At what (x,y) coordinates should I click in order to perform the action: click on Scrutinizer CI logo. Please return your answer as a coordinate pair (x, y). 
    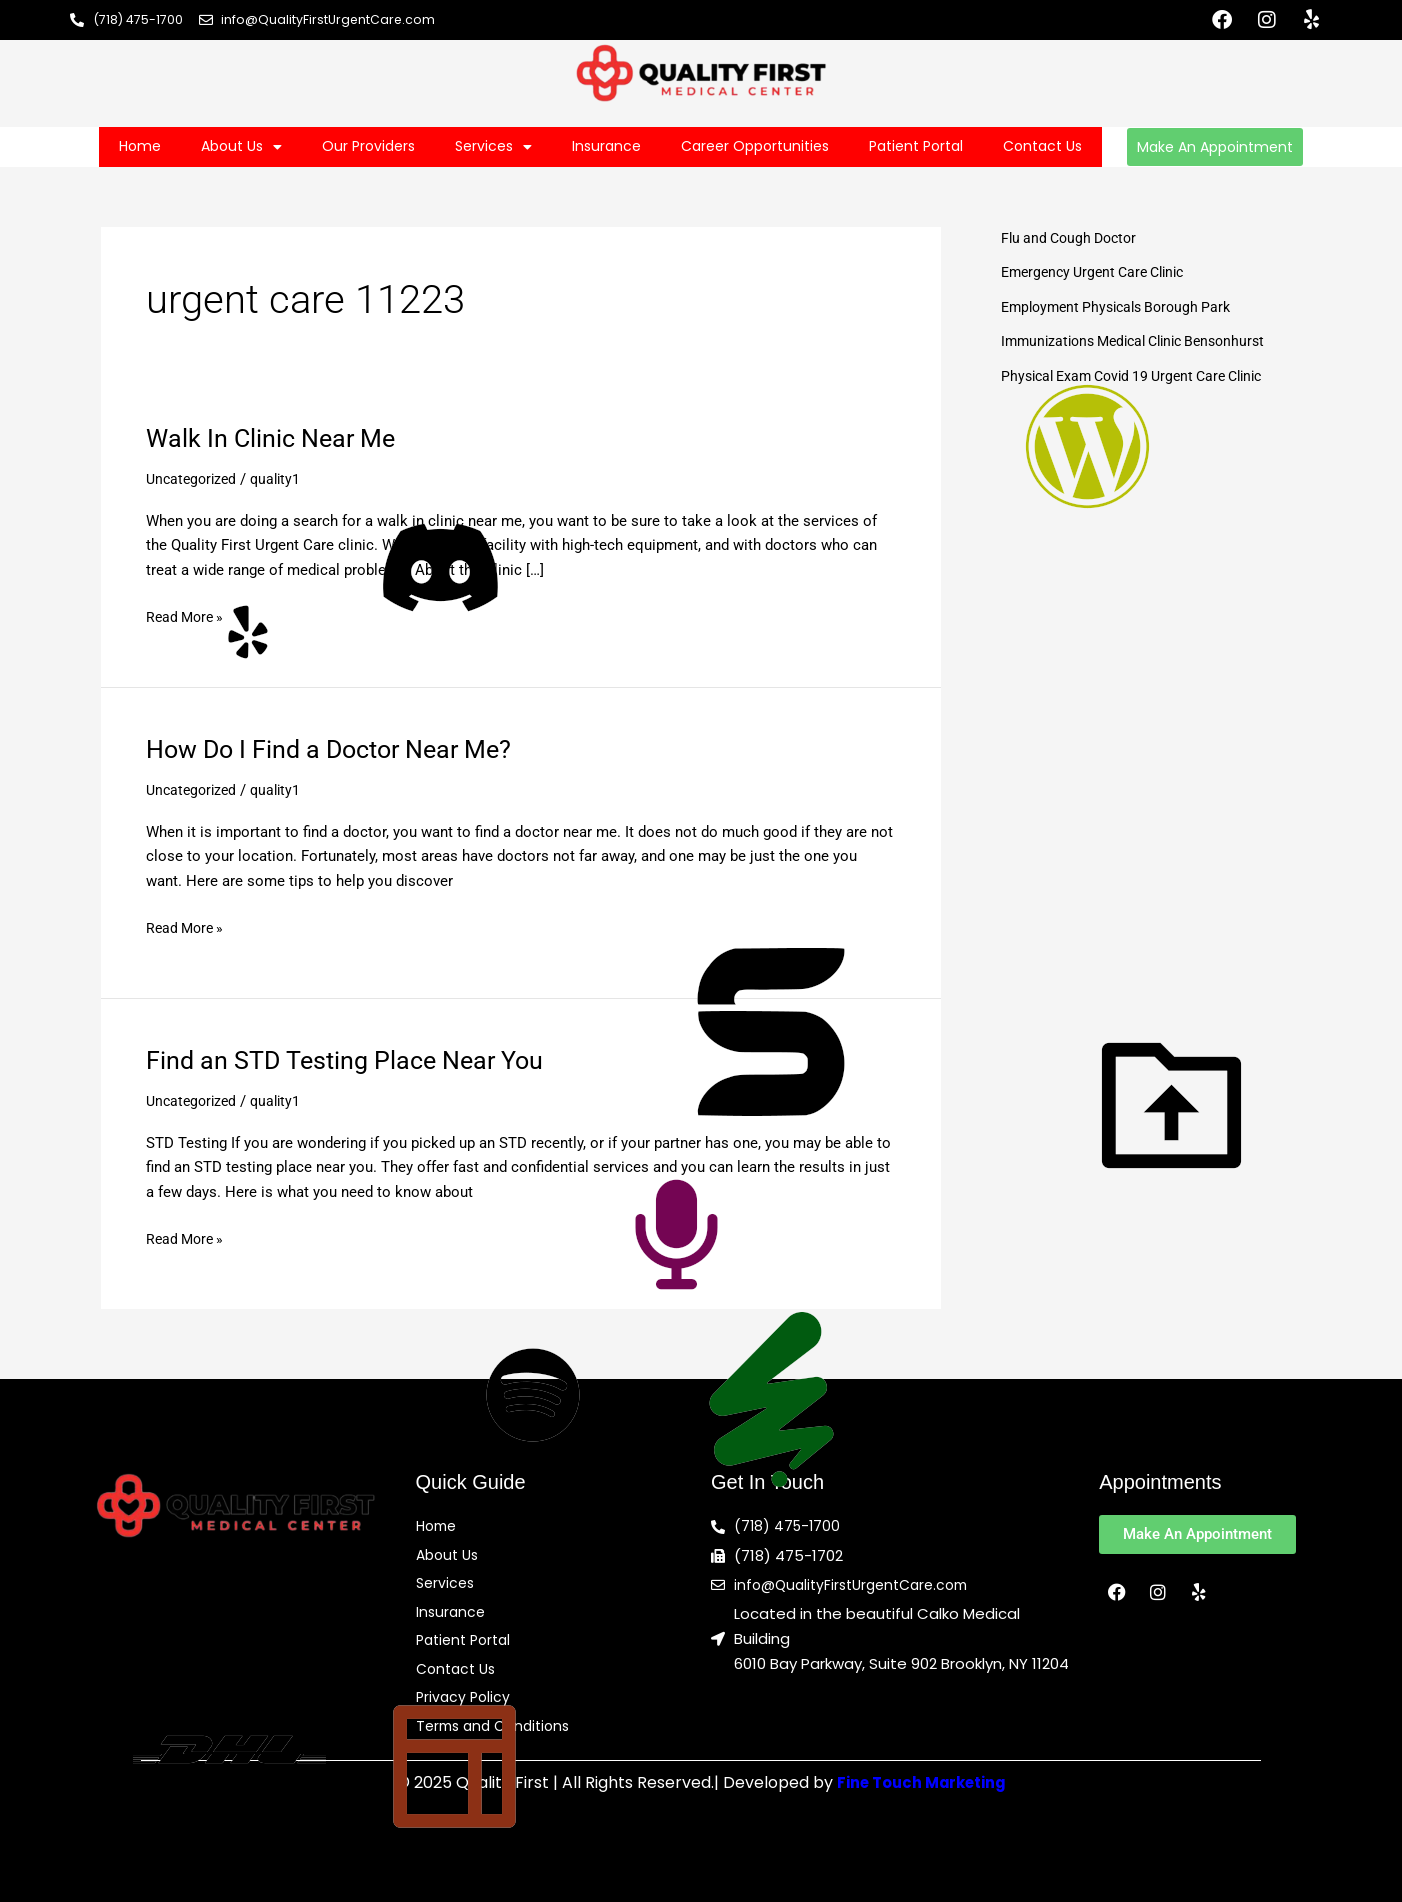
    Looking at the image, I should click on (771, 1032).